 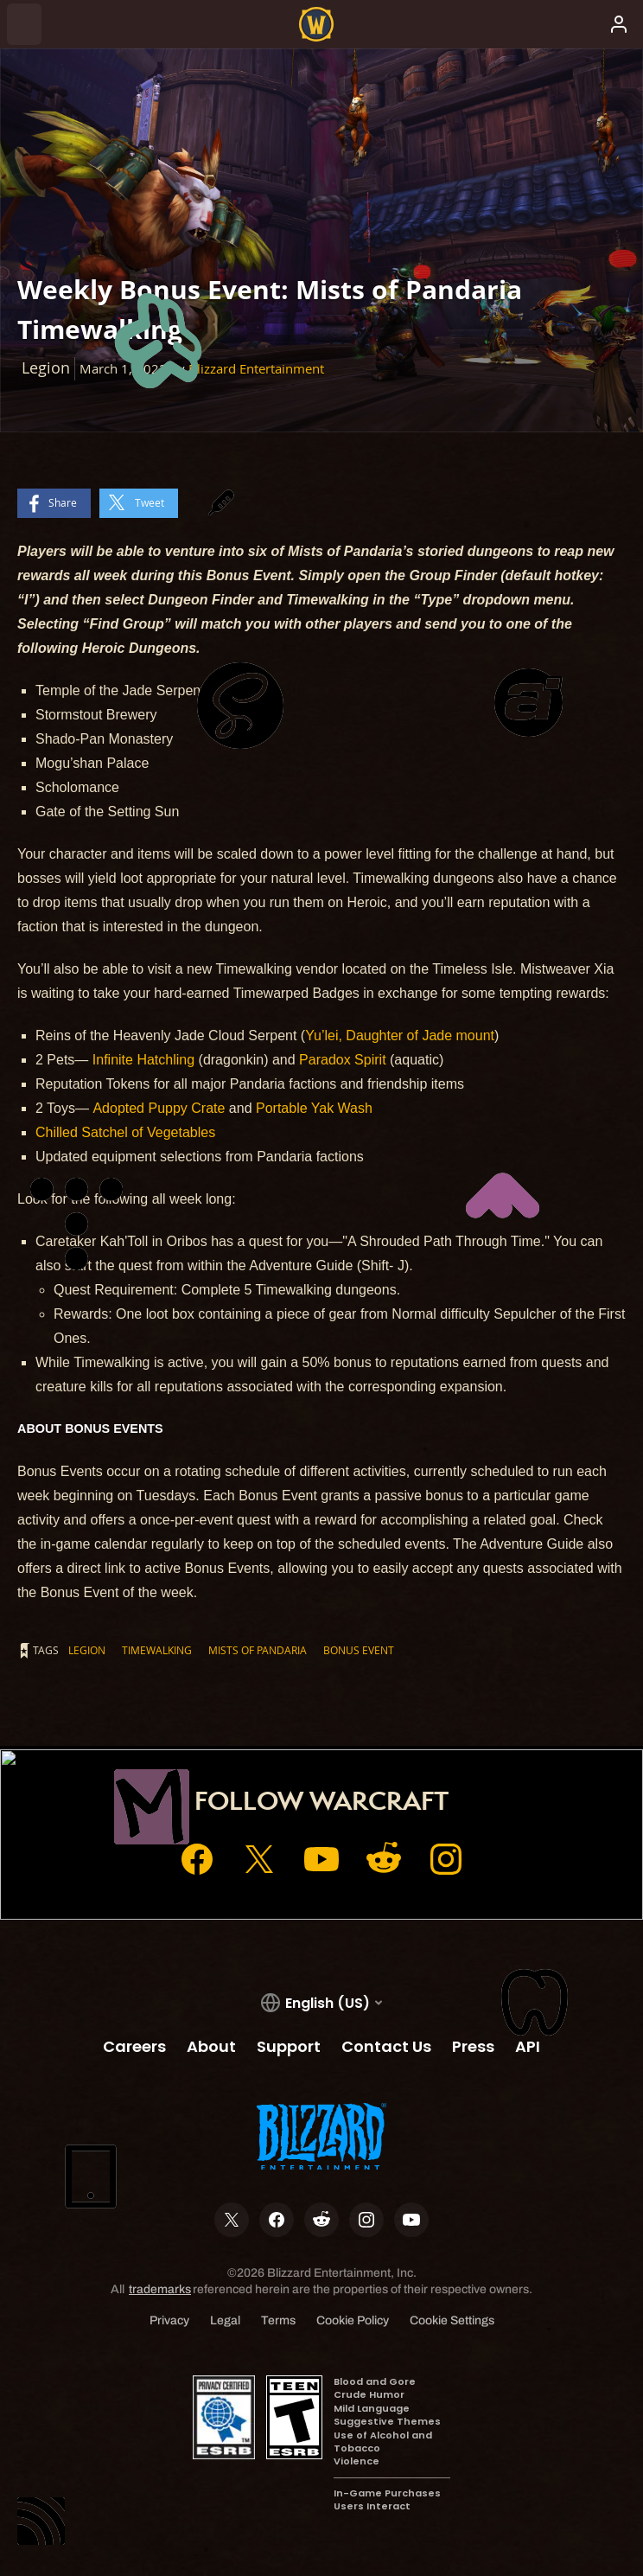 What do you see at coordinates (534, 2002) in the screenshot?
I see `access dental health or dentist services` at bounding box center [534, 2002].